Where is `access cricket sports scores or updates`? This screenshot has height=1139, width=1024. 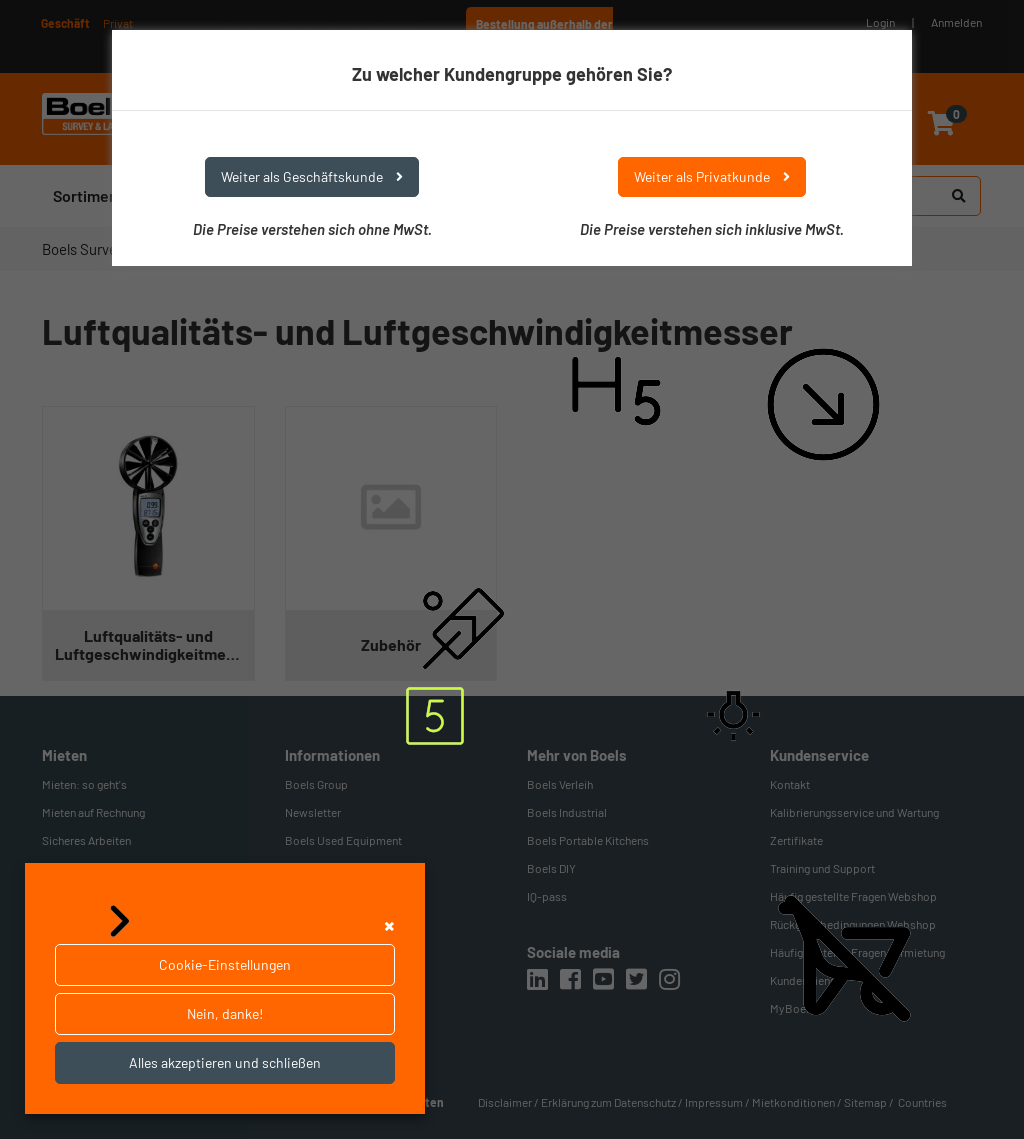
access cricket sports scores or updates is located at coordinates (459, 627).